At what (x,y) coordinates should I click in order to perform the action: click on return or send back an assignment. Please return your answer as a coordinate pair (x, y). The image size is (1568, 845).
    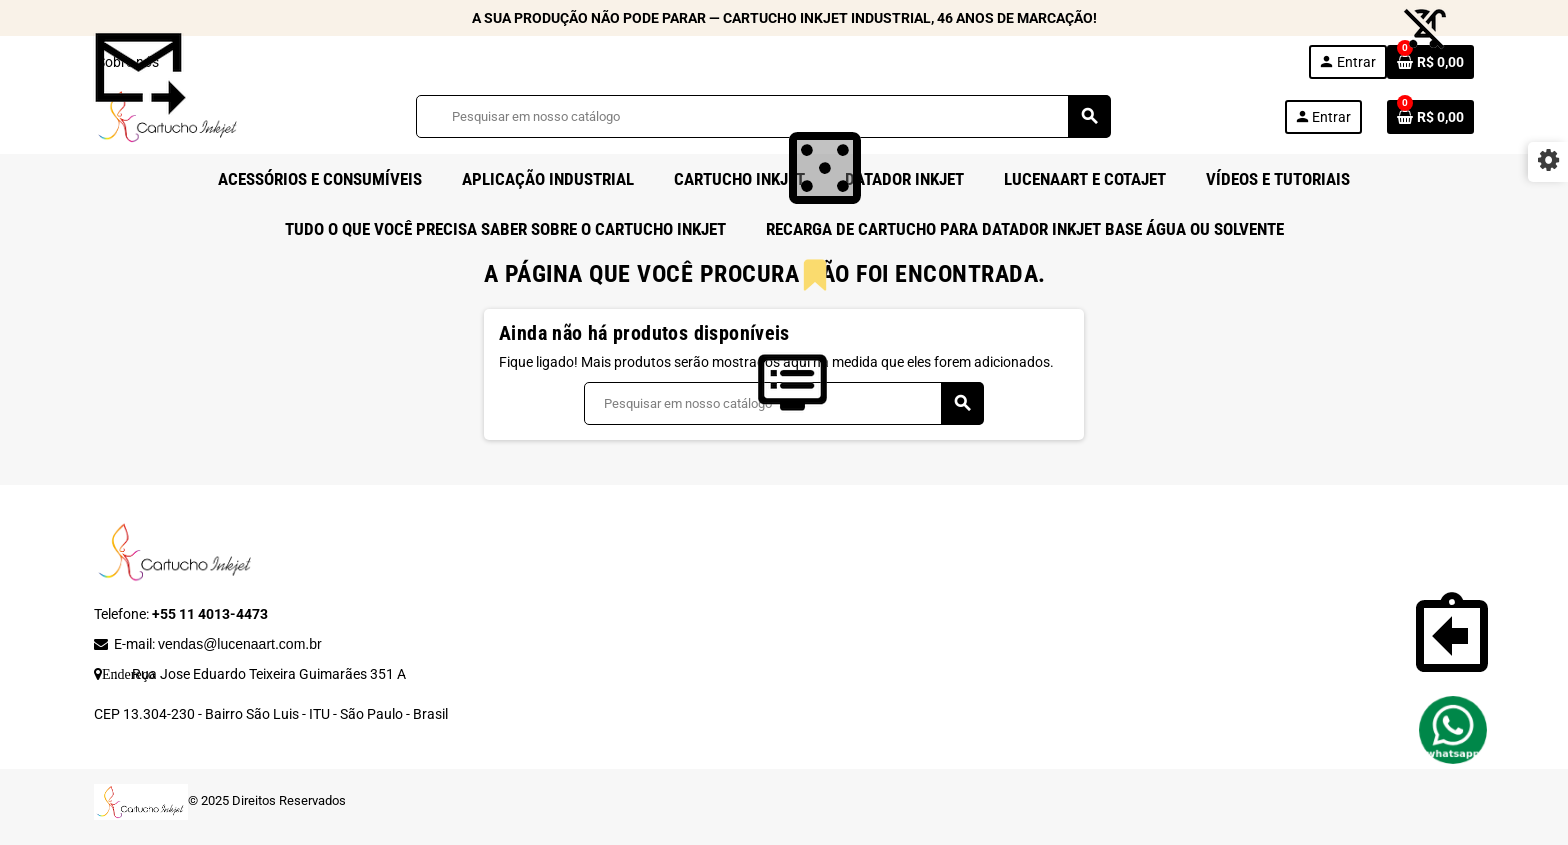
    Looking at the image, I should click on (1452, 636).